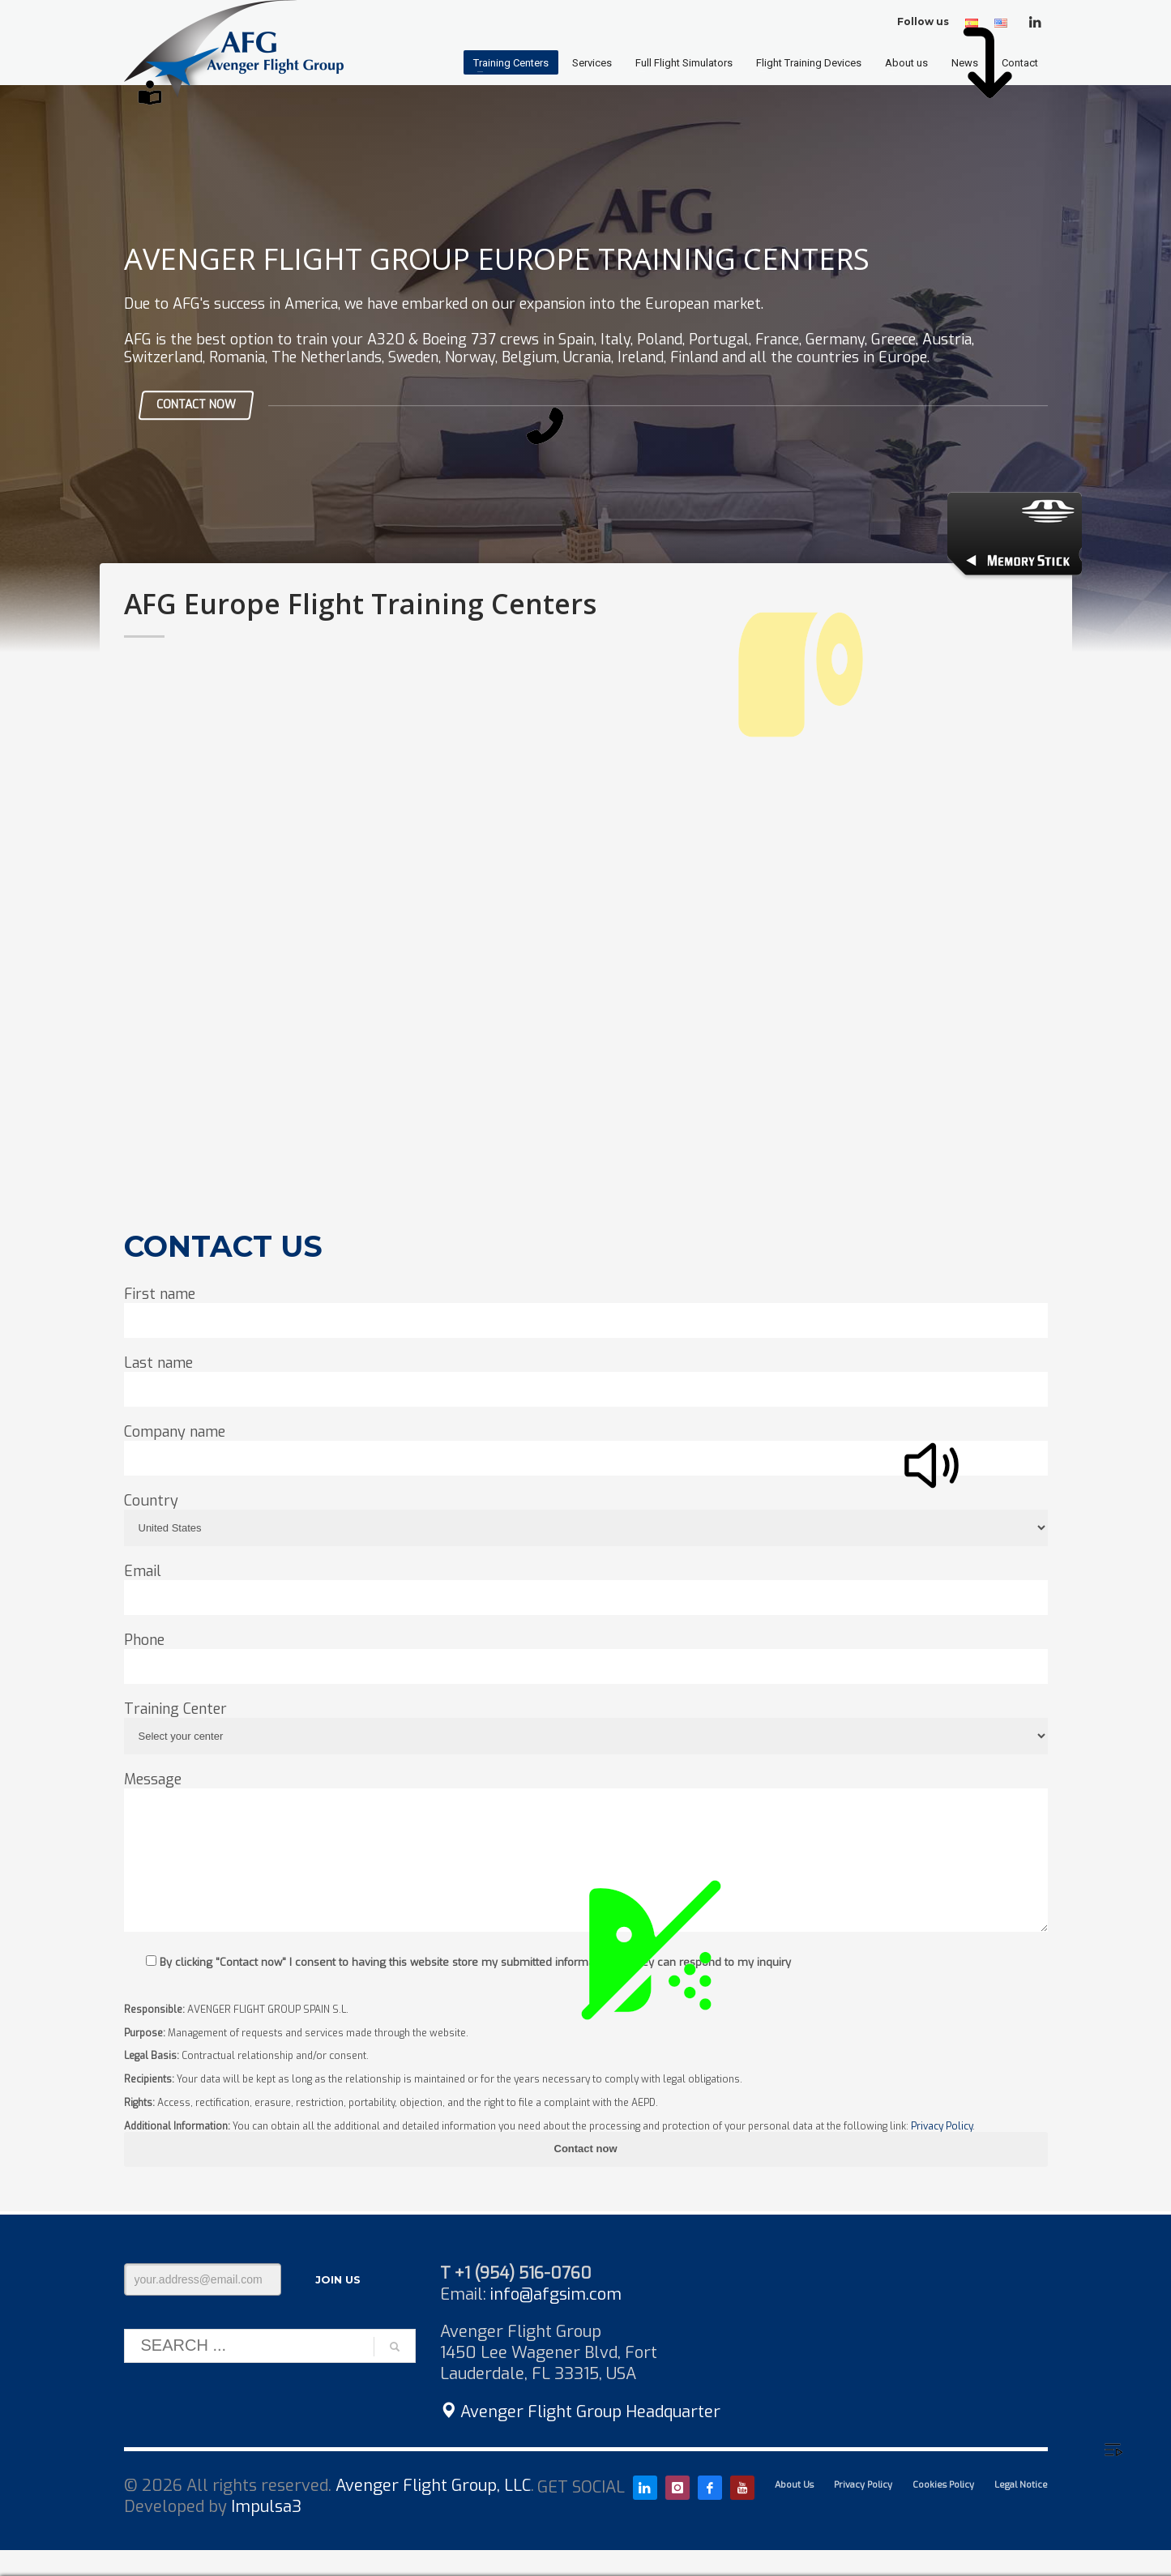 This screenshot has width=1171, height=2576. What do you see at coordinates (1113, 2450) in the screenshot?
I see `view playback queue` at bounding box center [1113, 2450].